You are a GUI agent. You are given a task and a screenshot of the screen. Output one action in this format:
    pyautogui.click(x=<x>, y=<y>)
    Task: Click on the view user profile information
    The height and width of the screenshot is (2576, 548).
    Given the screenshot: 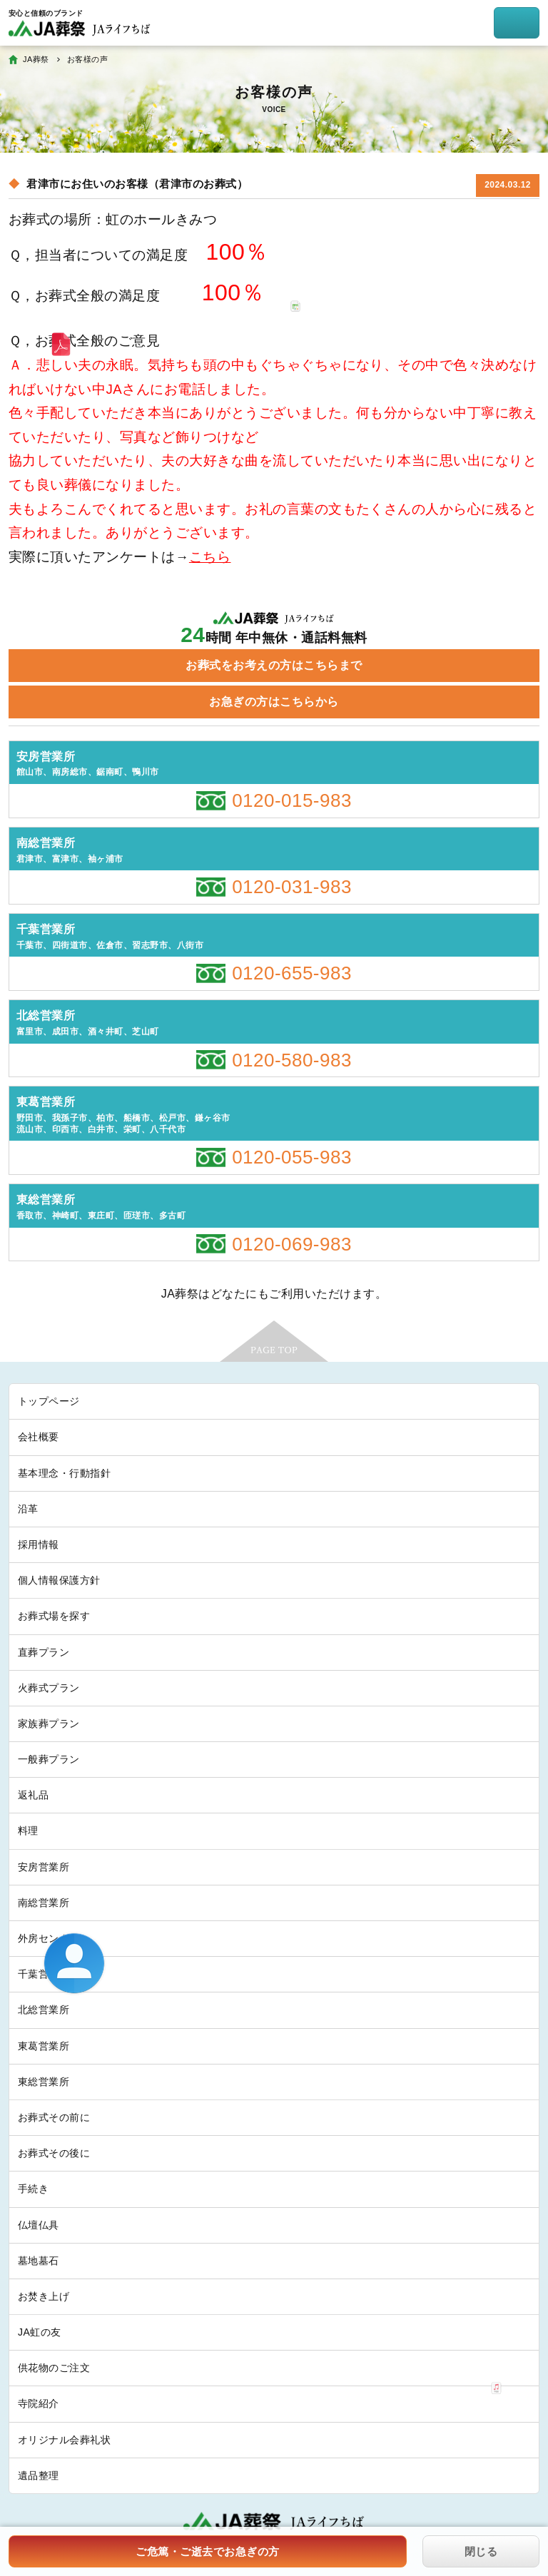 What is the action you would take?
    pyautogui.click(x=74, y=1963)
    